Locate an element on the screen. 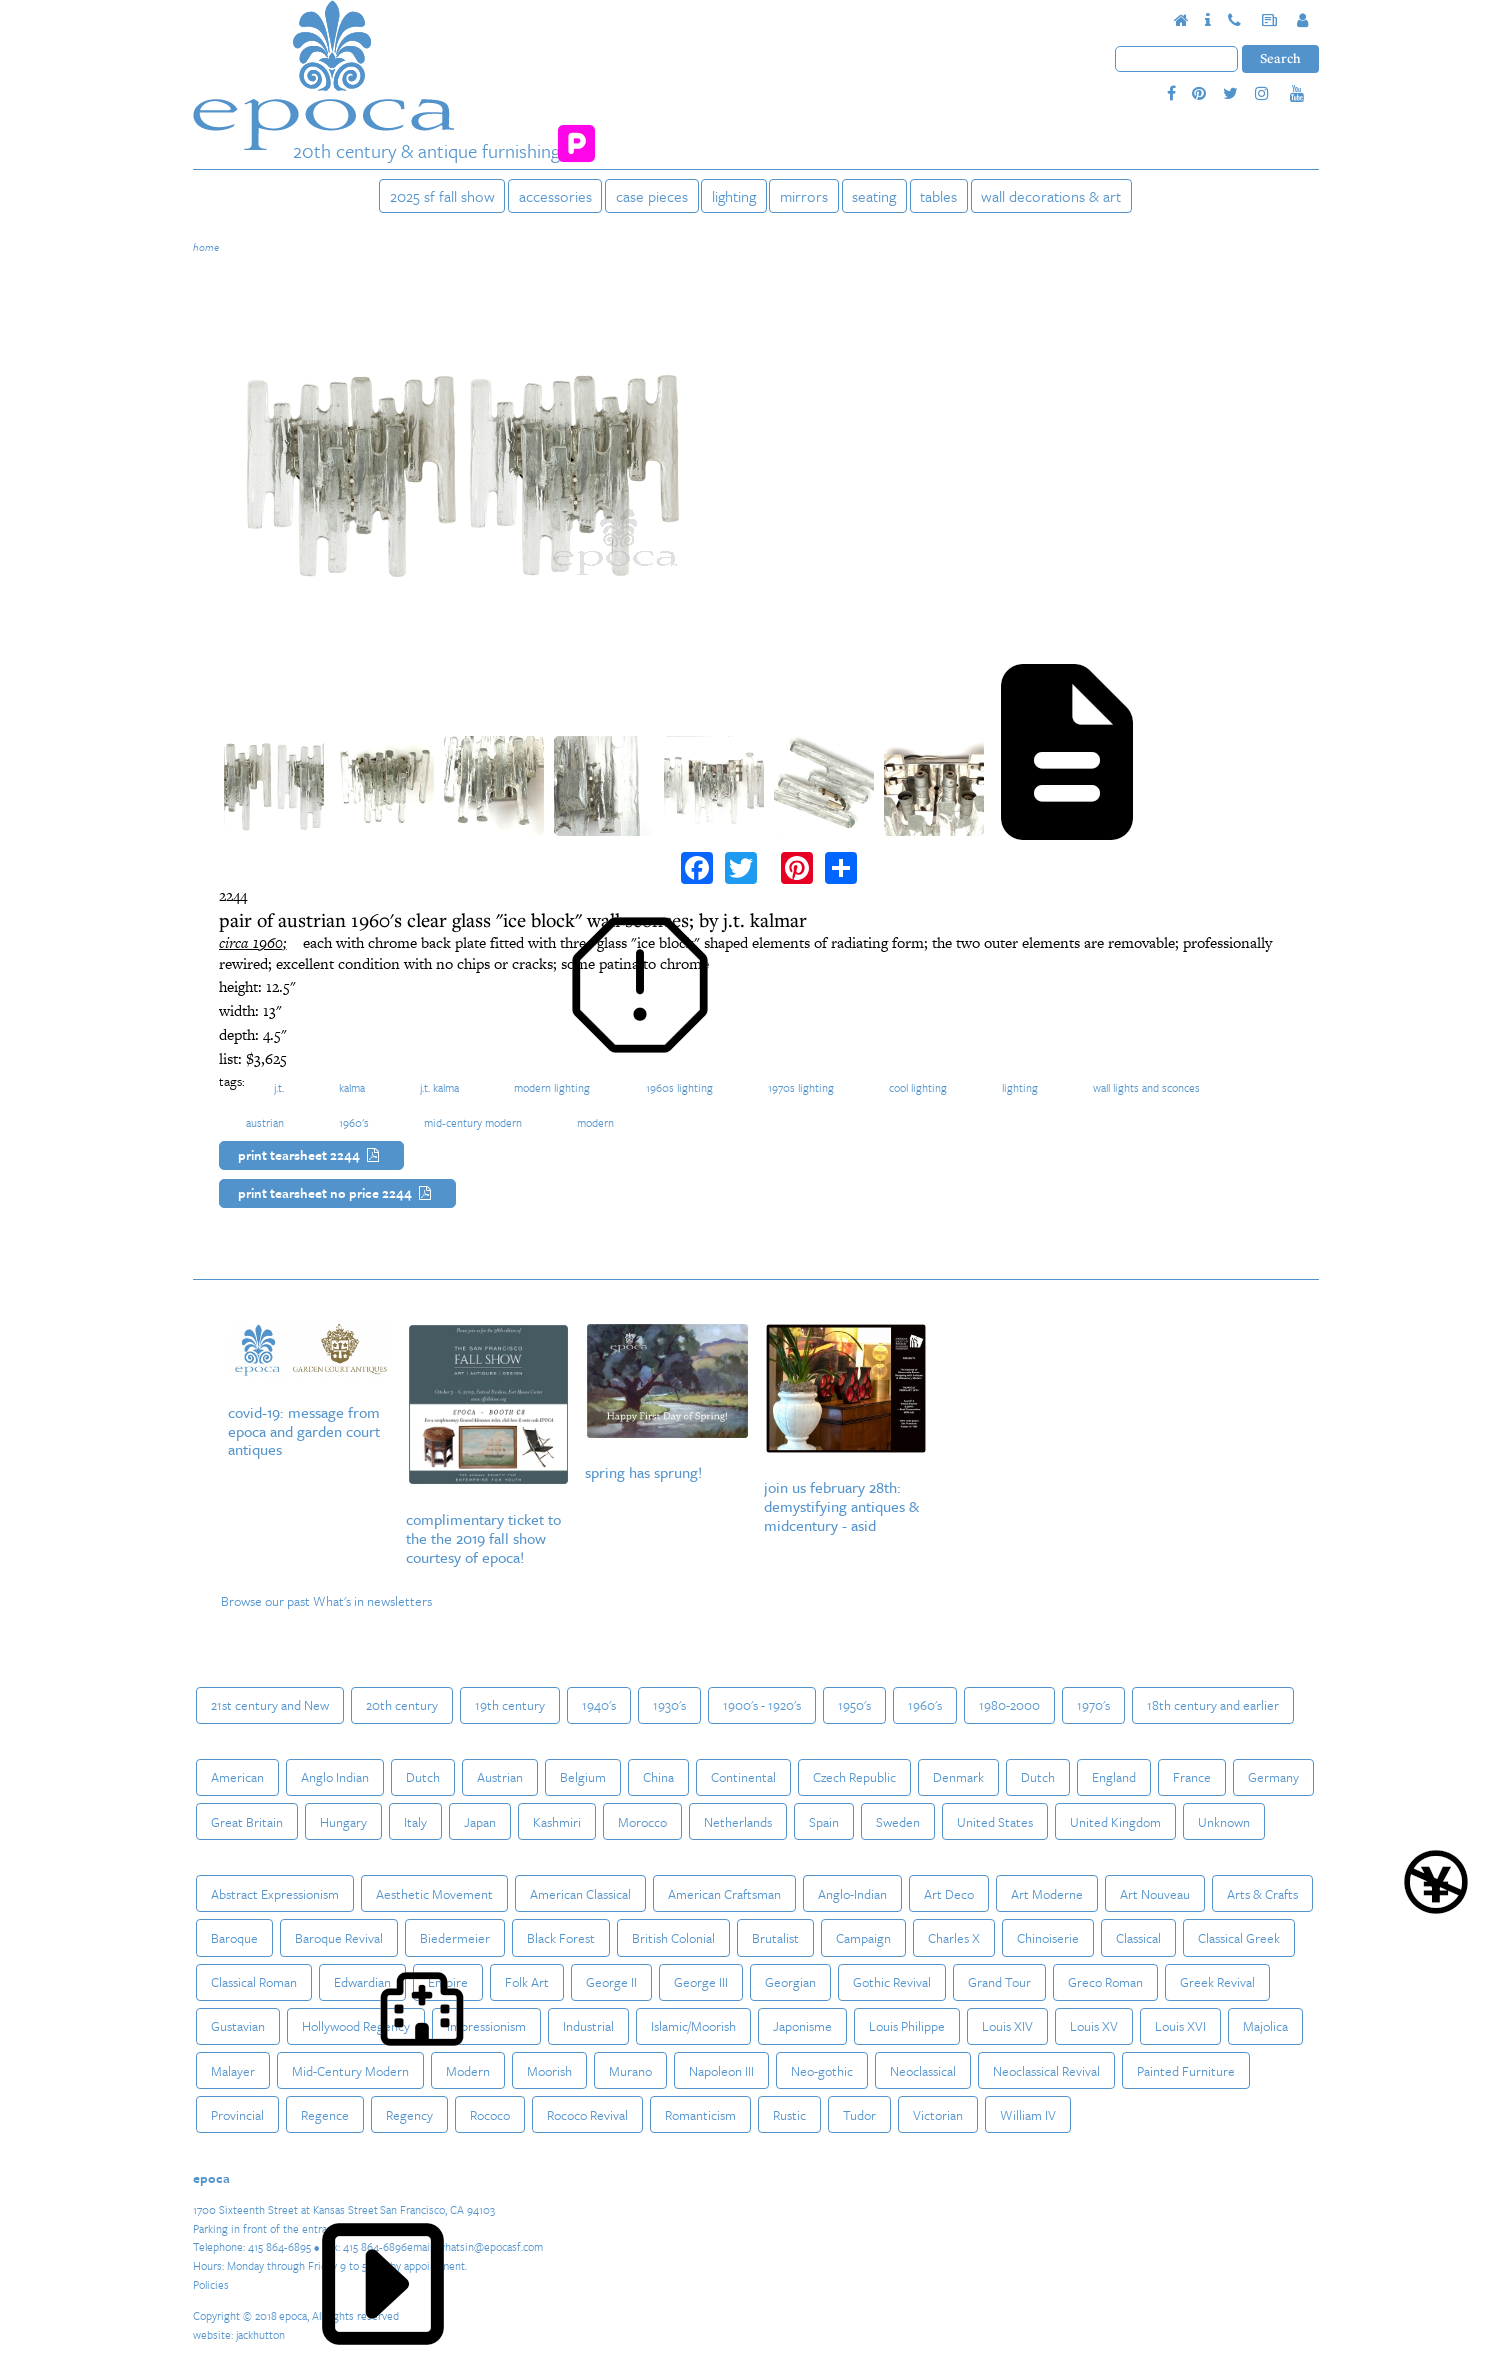  find nearby parking locations is located at coordinates (576, 143).